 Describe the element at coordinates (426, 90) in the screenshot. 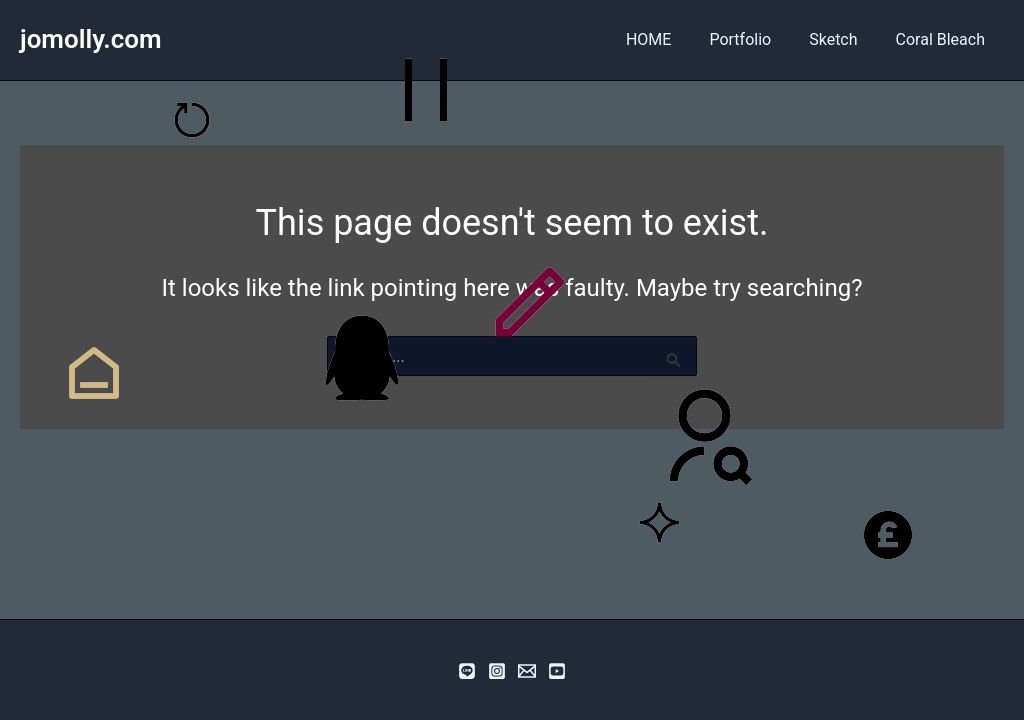

I see `pause media playback` at that location.